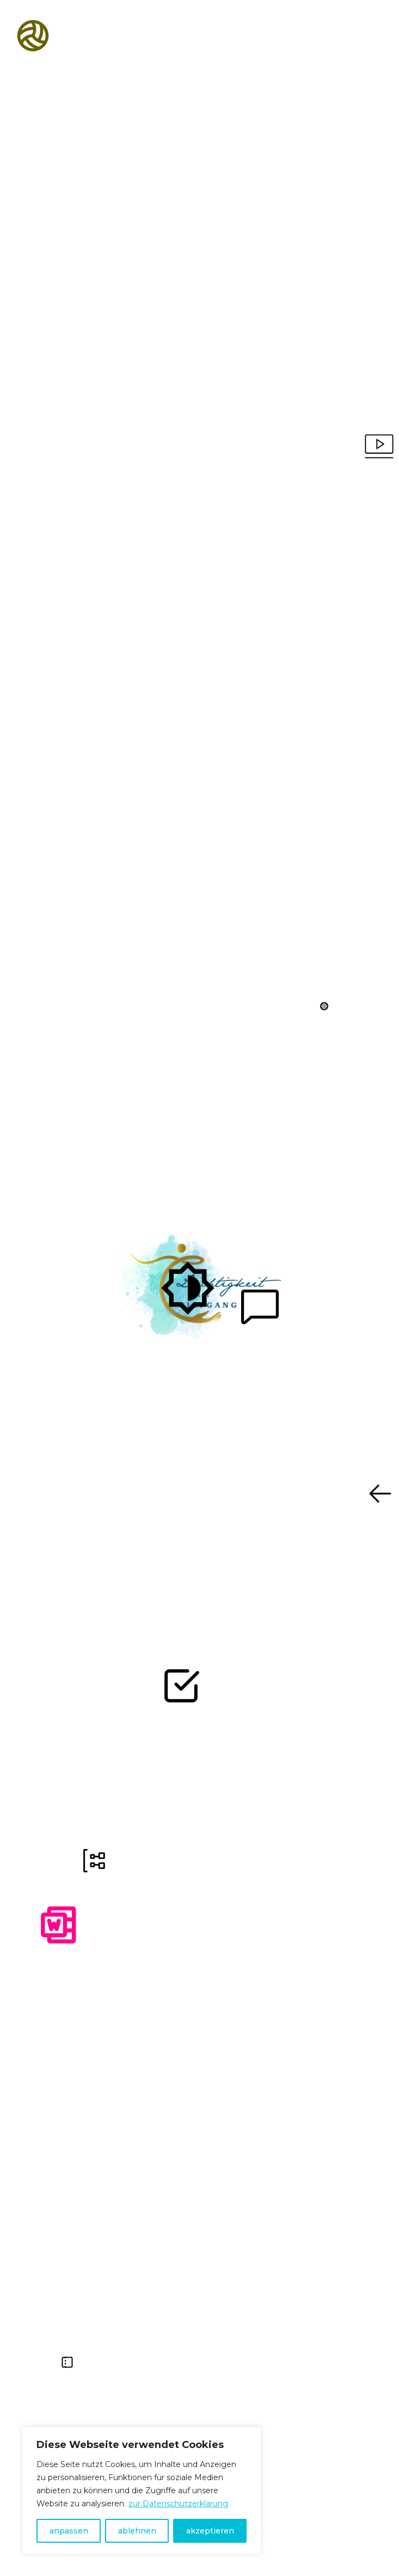 Image resolution: width=399 pixels, height=2576 pixels. What do you see at coordinates (379, 446) in the screenshot?
I see `play or watch a video` at bounding box center [379, 446].